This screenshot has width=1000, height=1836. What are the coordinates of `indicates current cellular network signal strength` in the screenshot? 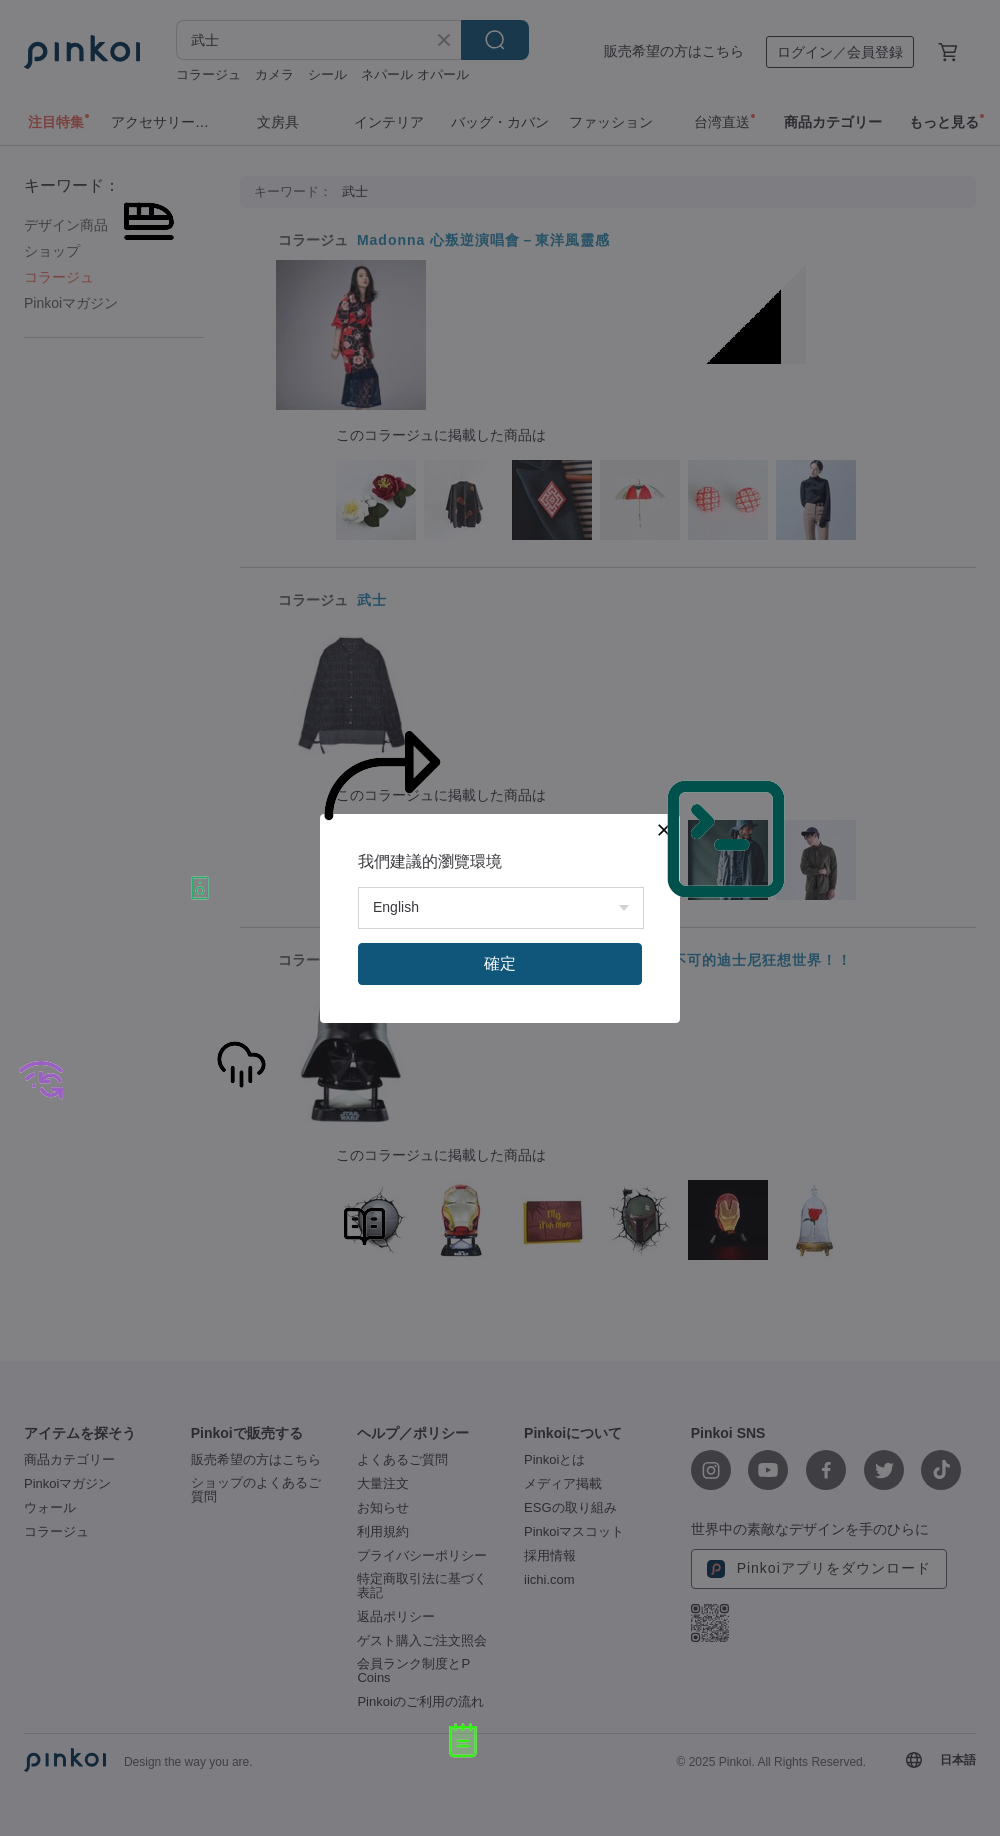 It's located at (756, 314).